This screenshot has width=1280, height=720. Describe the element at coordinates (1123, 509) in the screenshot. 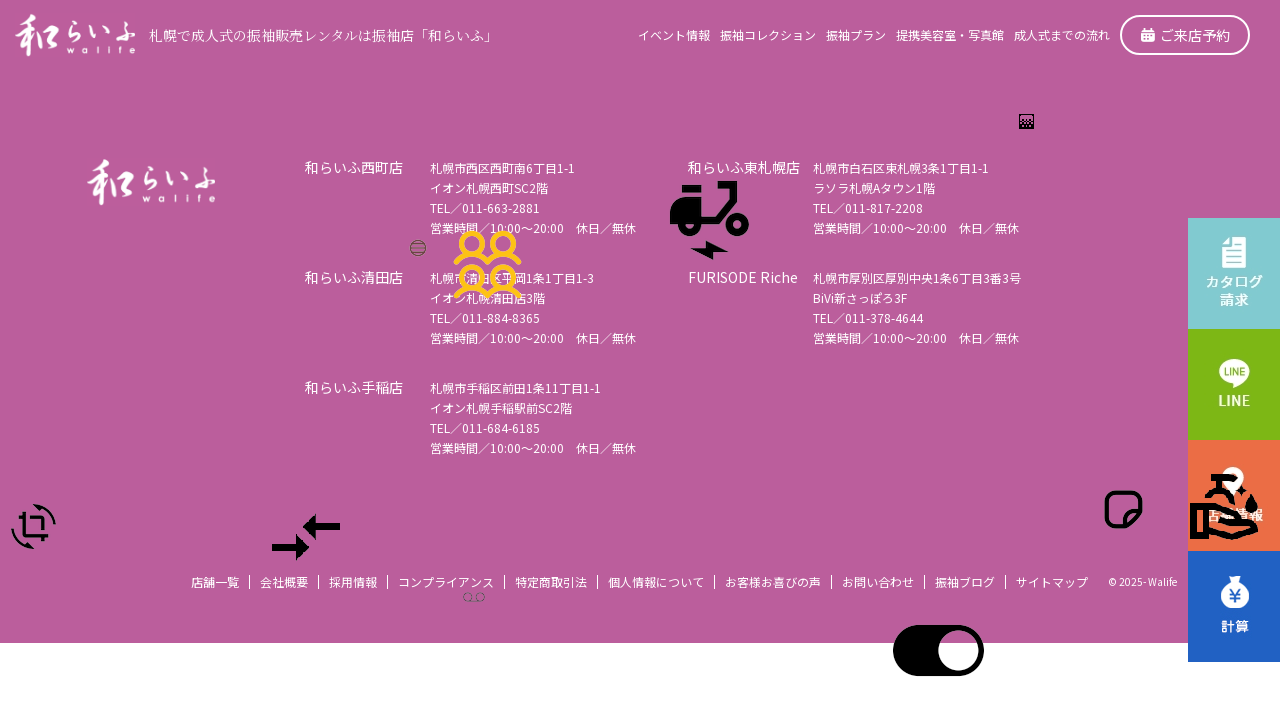

I see `add a sticker to your message` at that location.